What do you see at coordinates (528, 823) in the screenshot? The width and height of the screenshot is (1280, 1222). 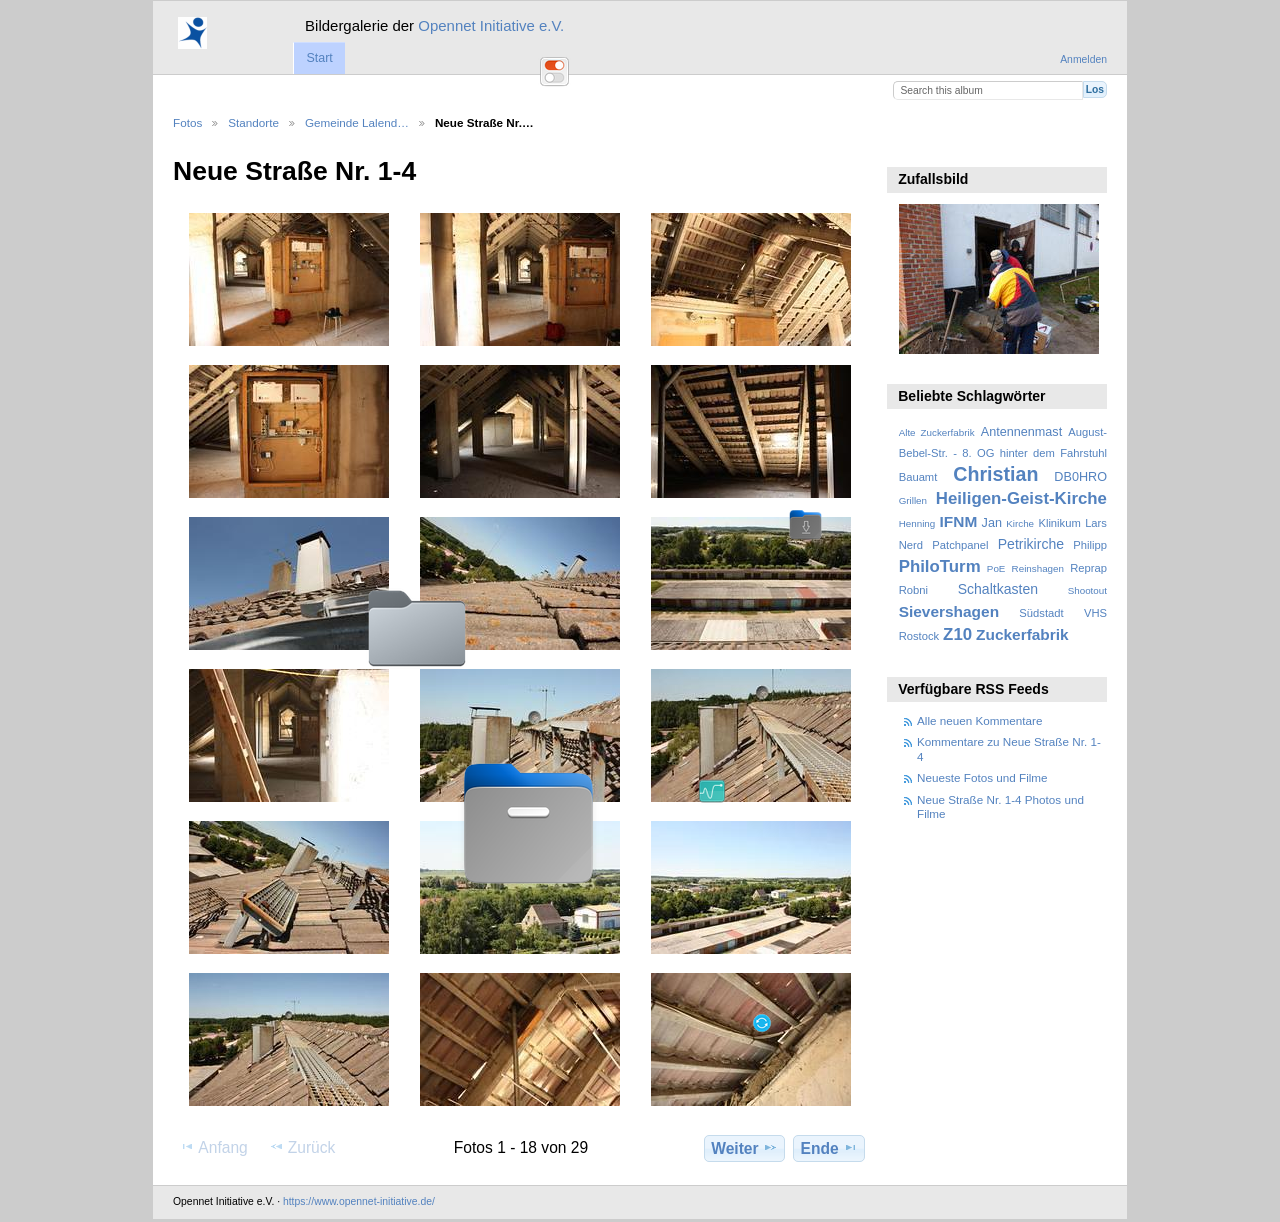 I see `open the files app` at bounding box center [528, 823].